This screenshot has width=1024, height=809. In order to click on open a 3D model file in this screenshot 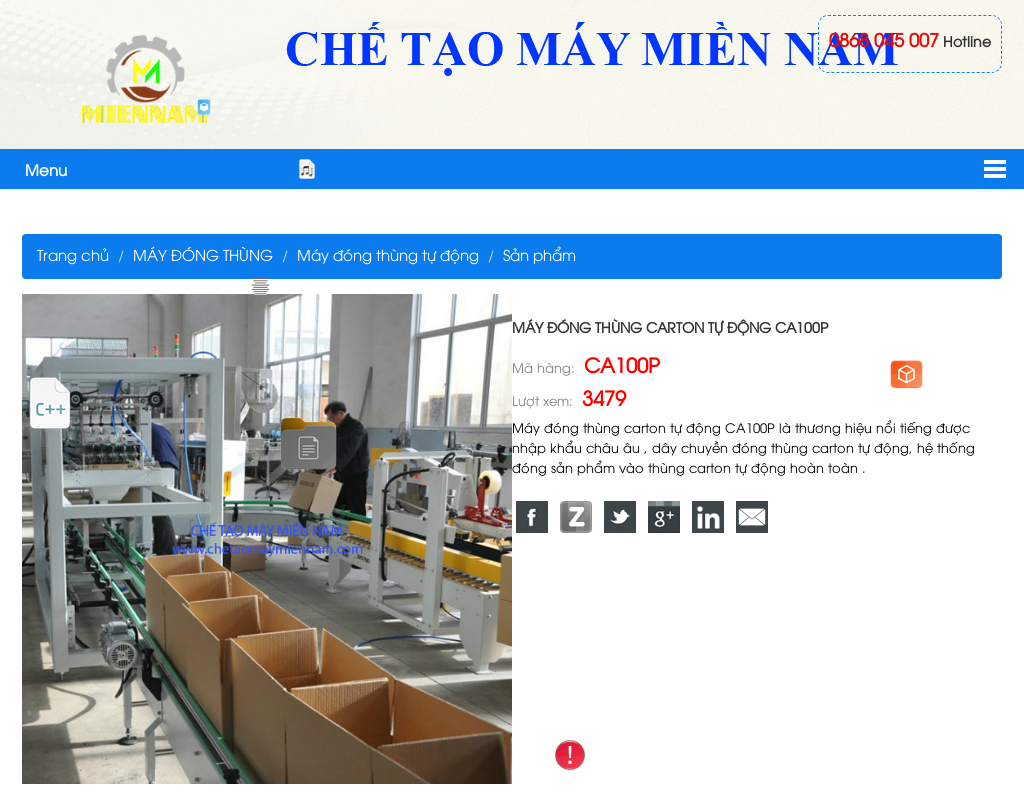, I will do `click(906, 373)`.